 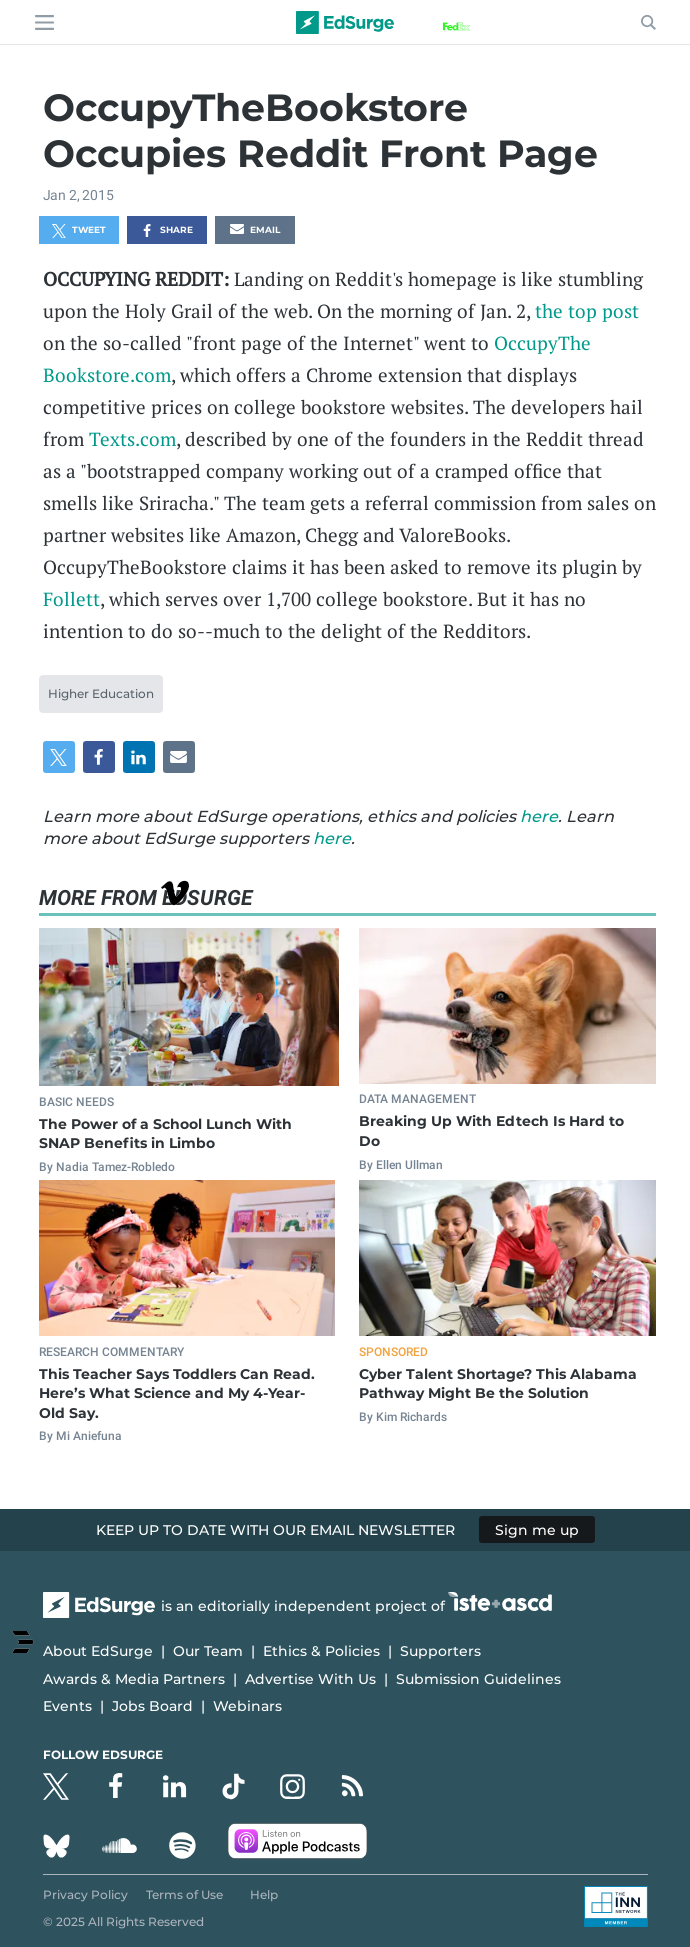 I want to click on fedex shipping or delivery services, so click(x=456, y=26).